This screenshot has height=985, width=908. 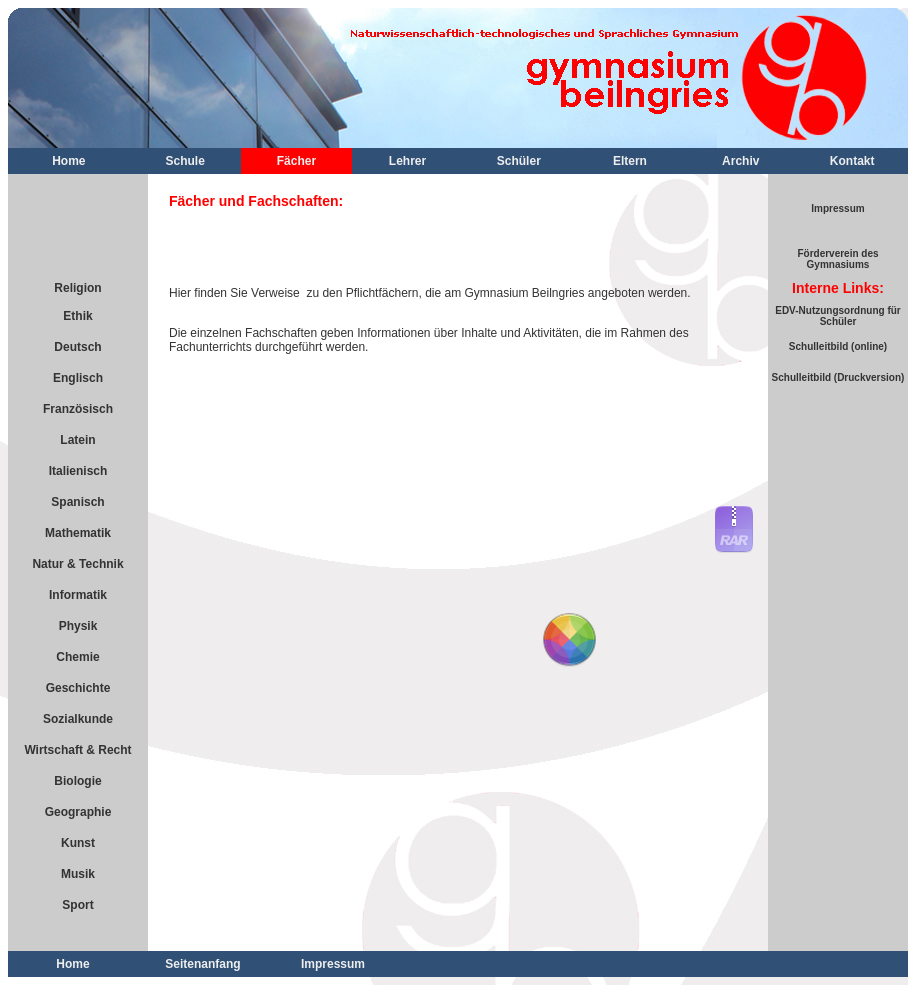 I want to click on a compressed RAR archive file, so click(x=734, y=529).